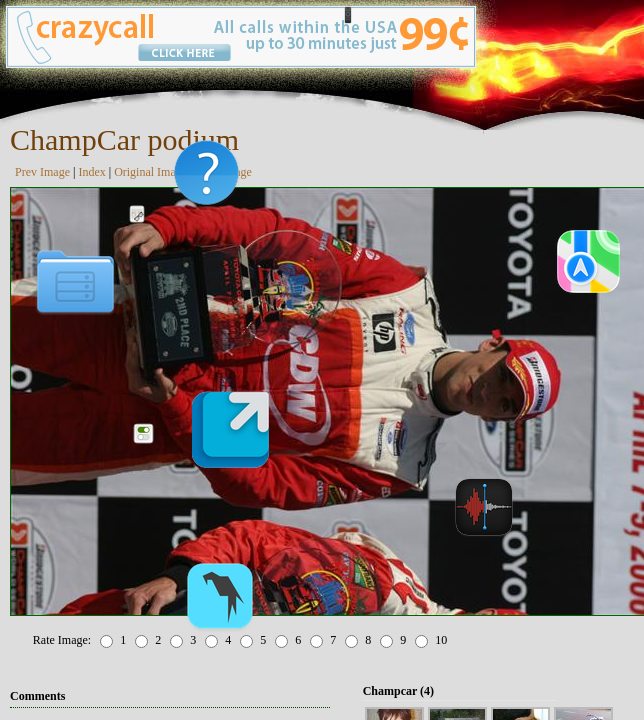 This screenshot has height=720, width=644. I want to click on open the help center or documentation, so click(206, 172).